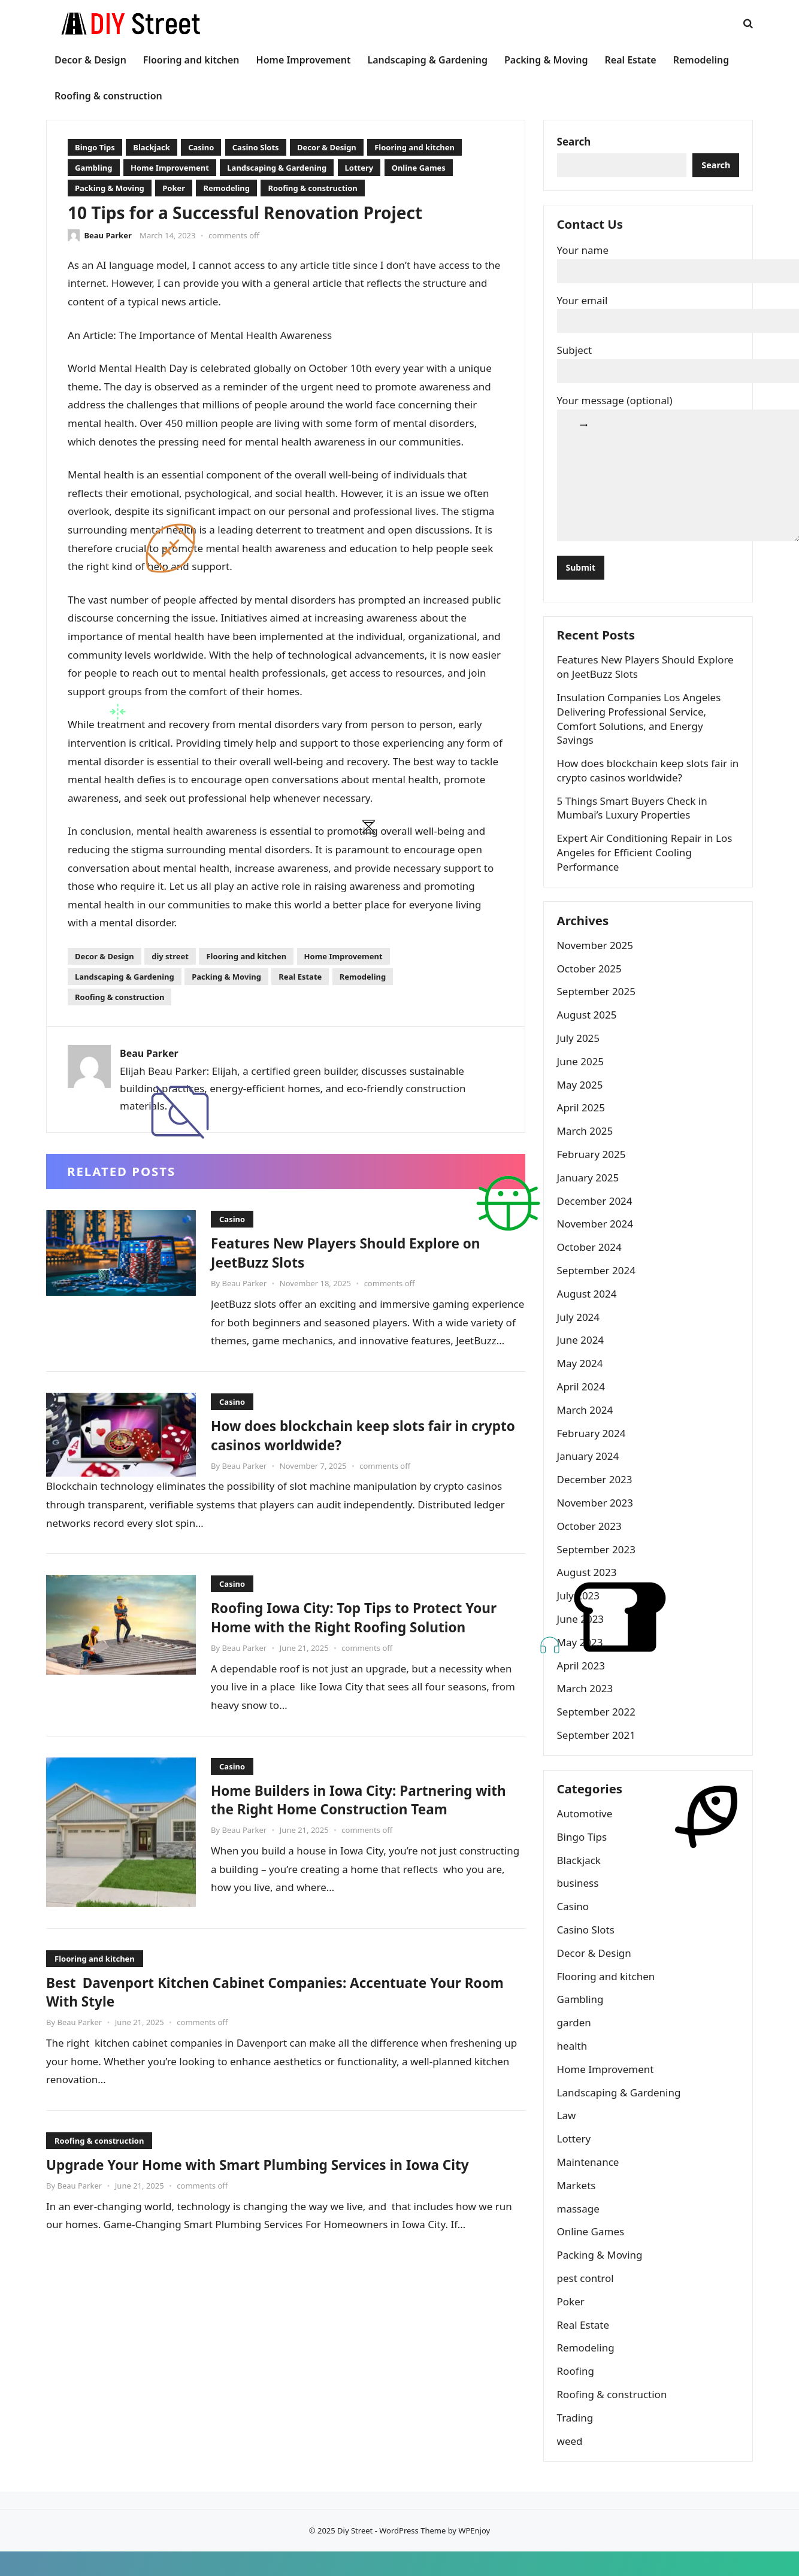 This screenshot has height=2576, width=799. What do you see at coordinates (583, 425) in the screenshot?
I see `indicates no change or stable trend` at bounding box center [583, 425].